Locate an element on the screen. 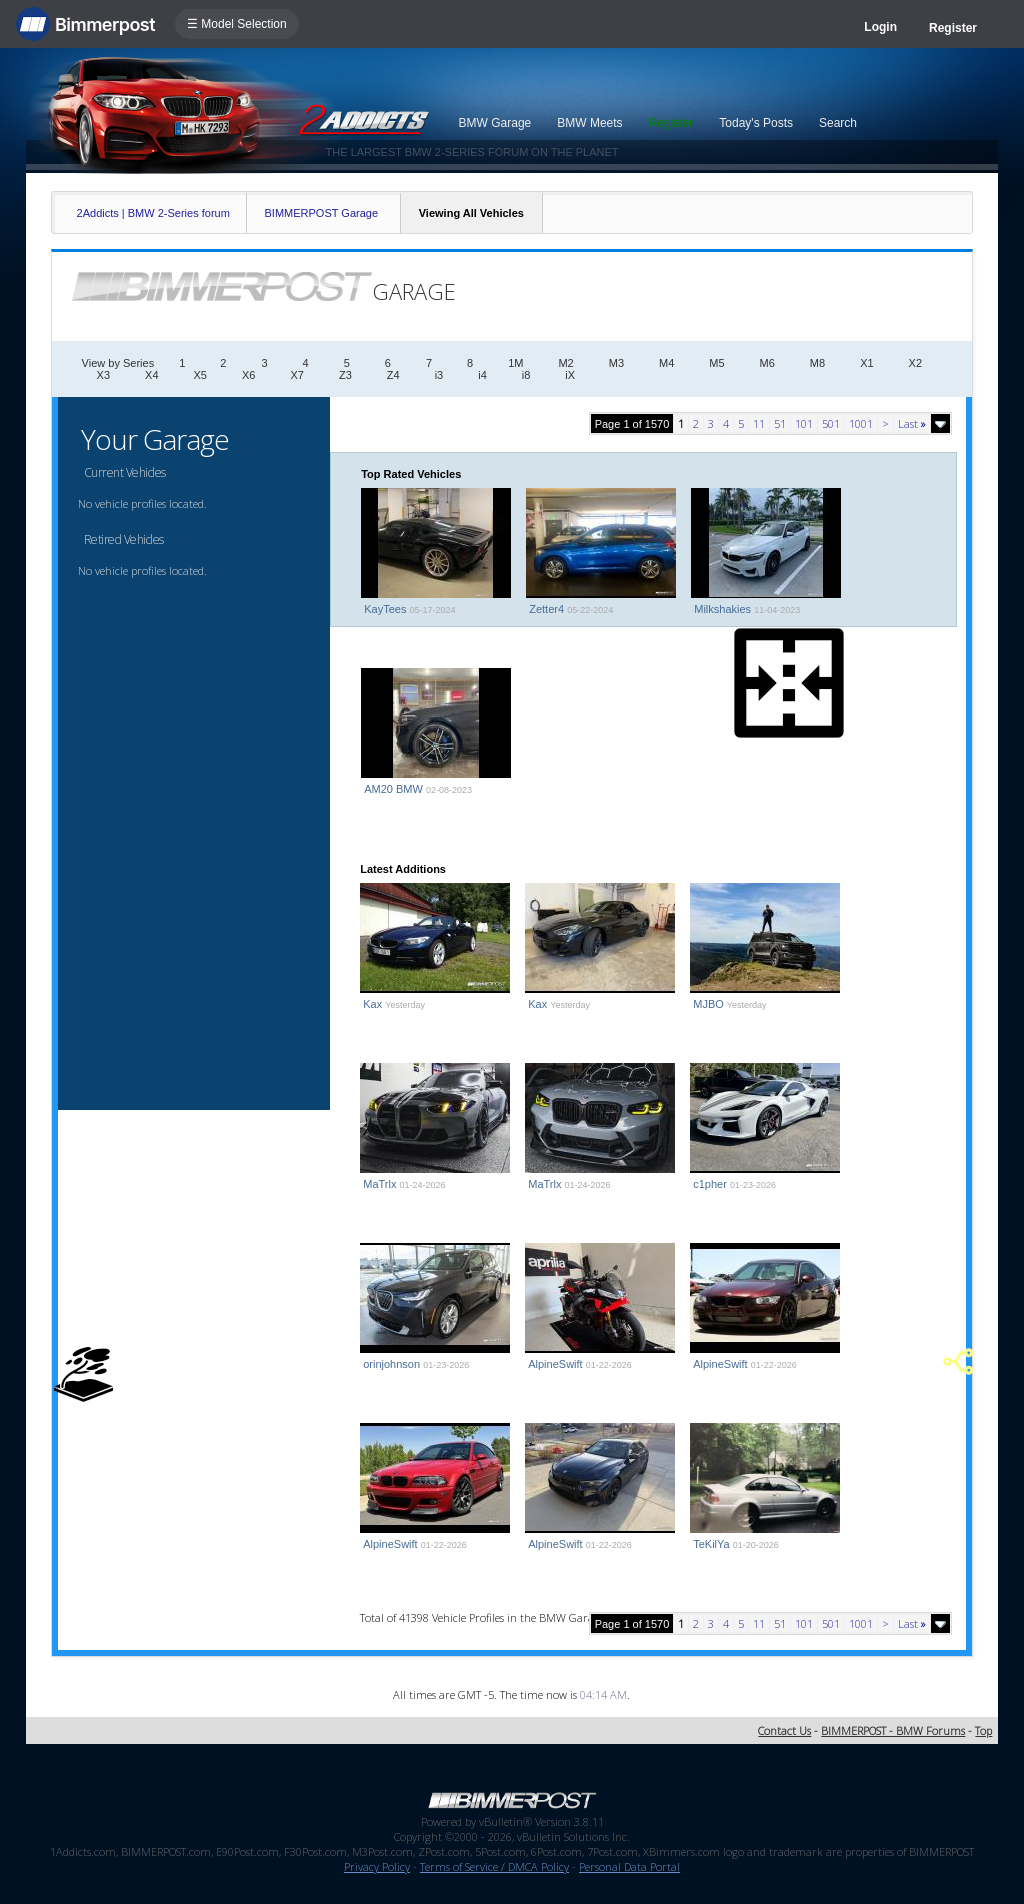  merge selected cells horizontally in a table is located at coordinates (789, 683).